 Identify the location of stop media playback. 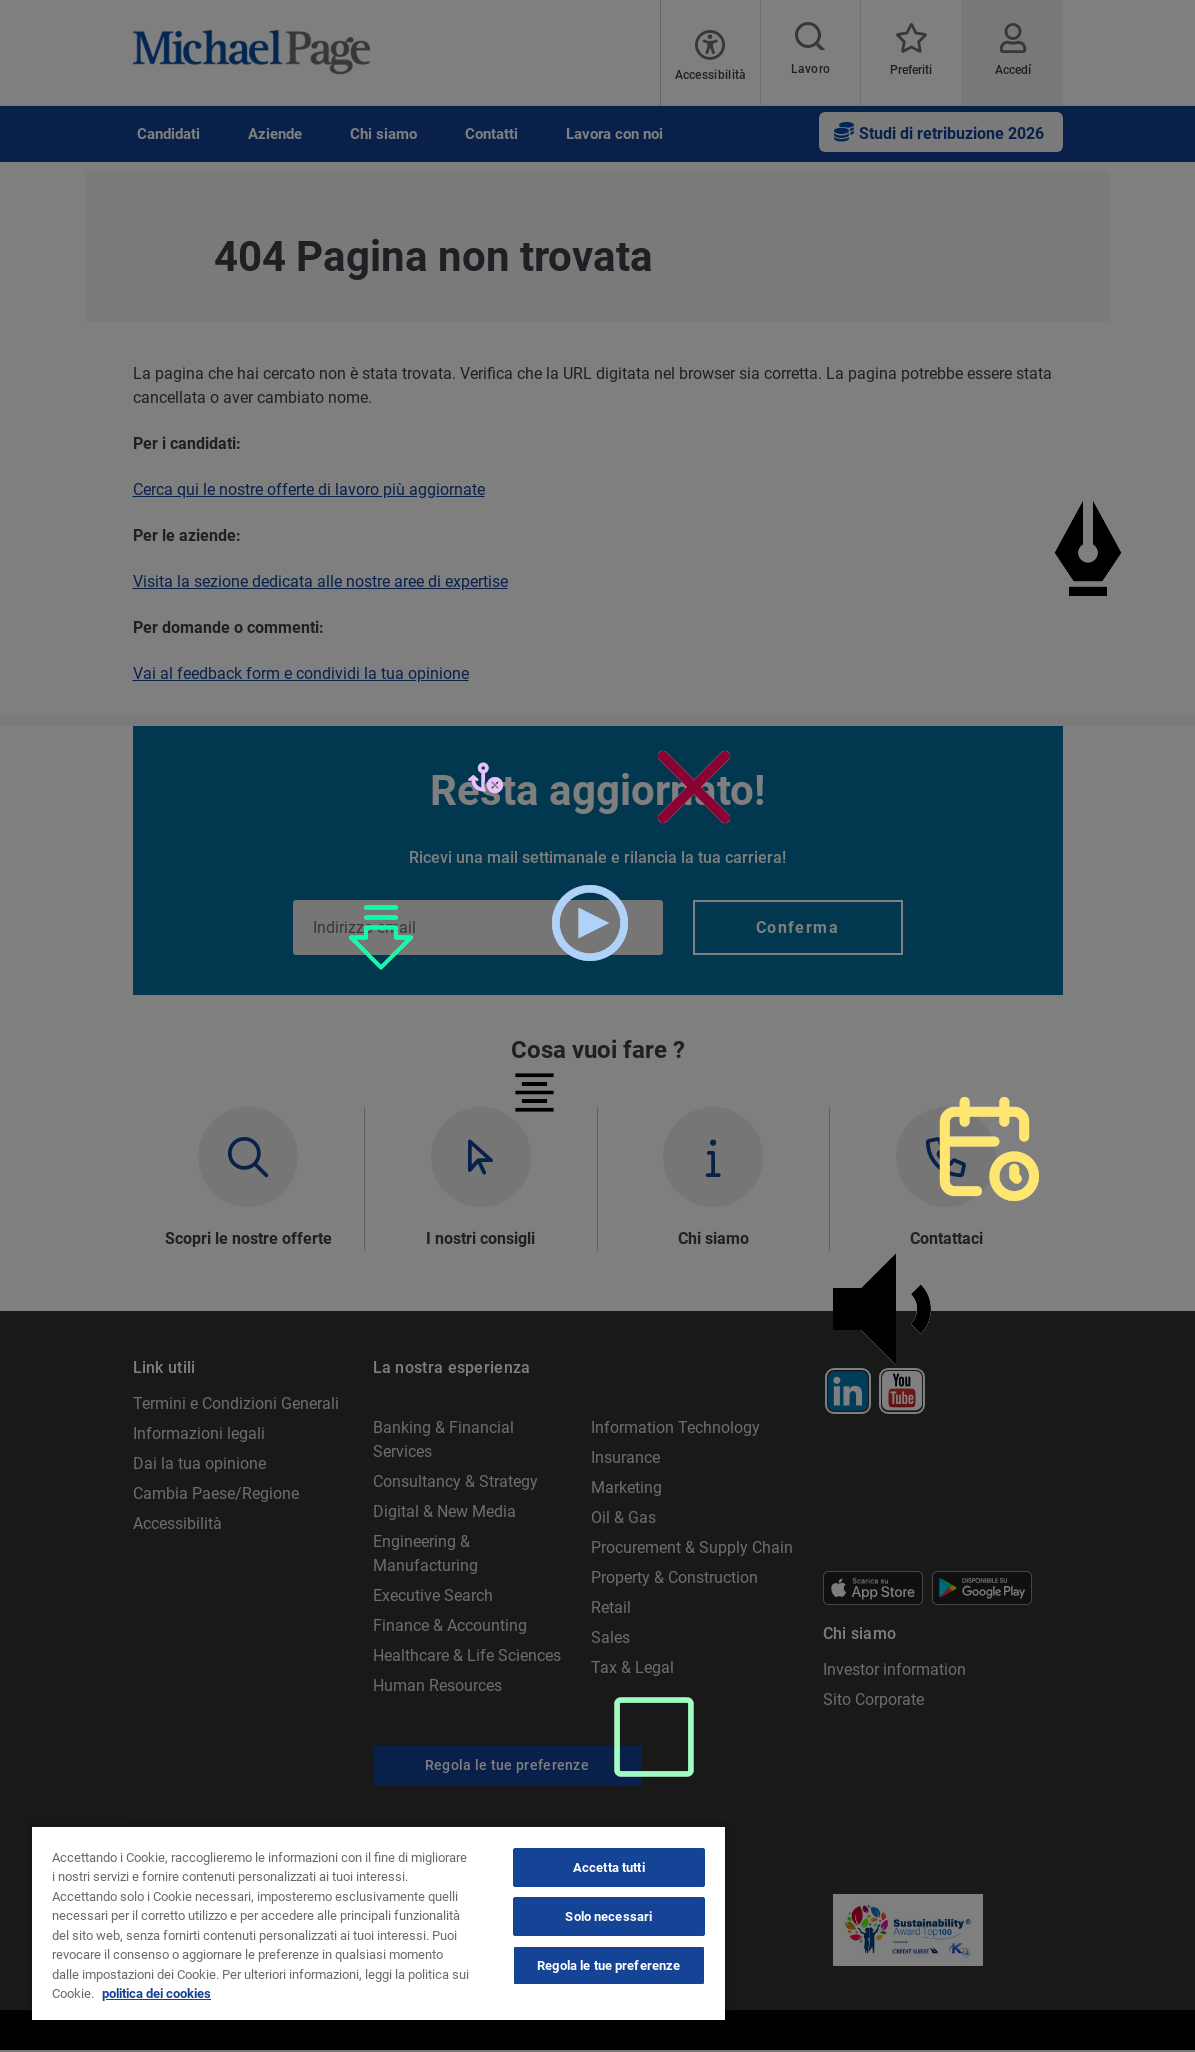
(654, 1737).